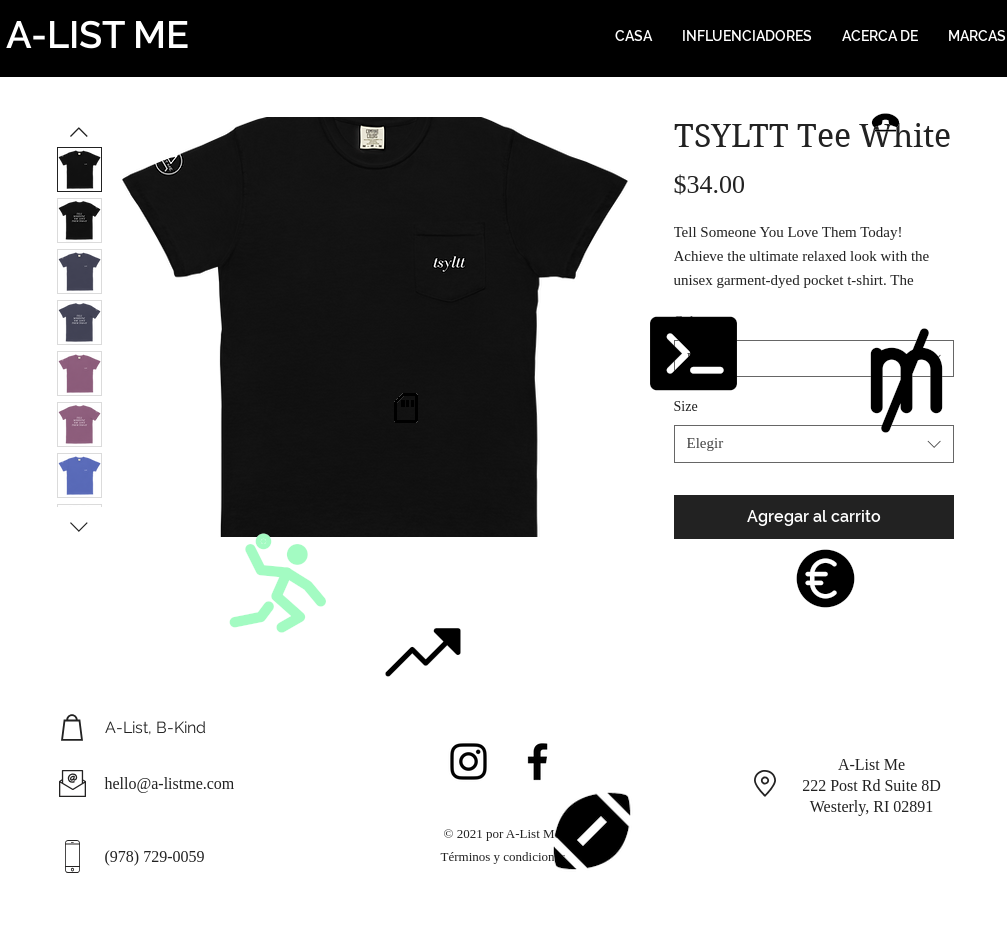 The image size is (1007, 938). What do you see at coordinates (592, 831) in the screenshot?
I see `access sports or football content` at bounding box center [592, 831].